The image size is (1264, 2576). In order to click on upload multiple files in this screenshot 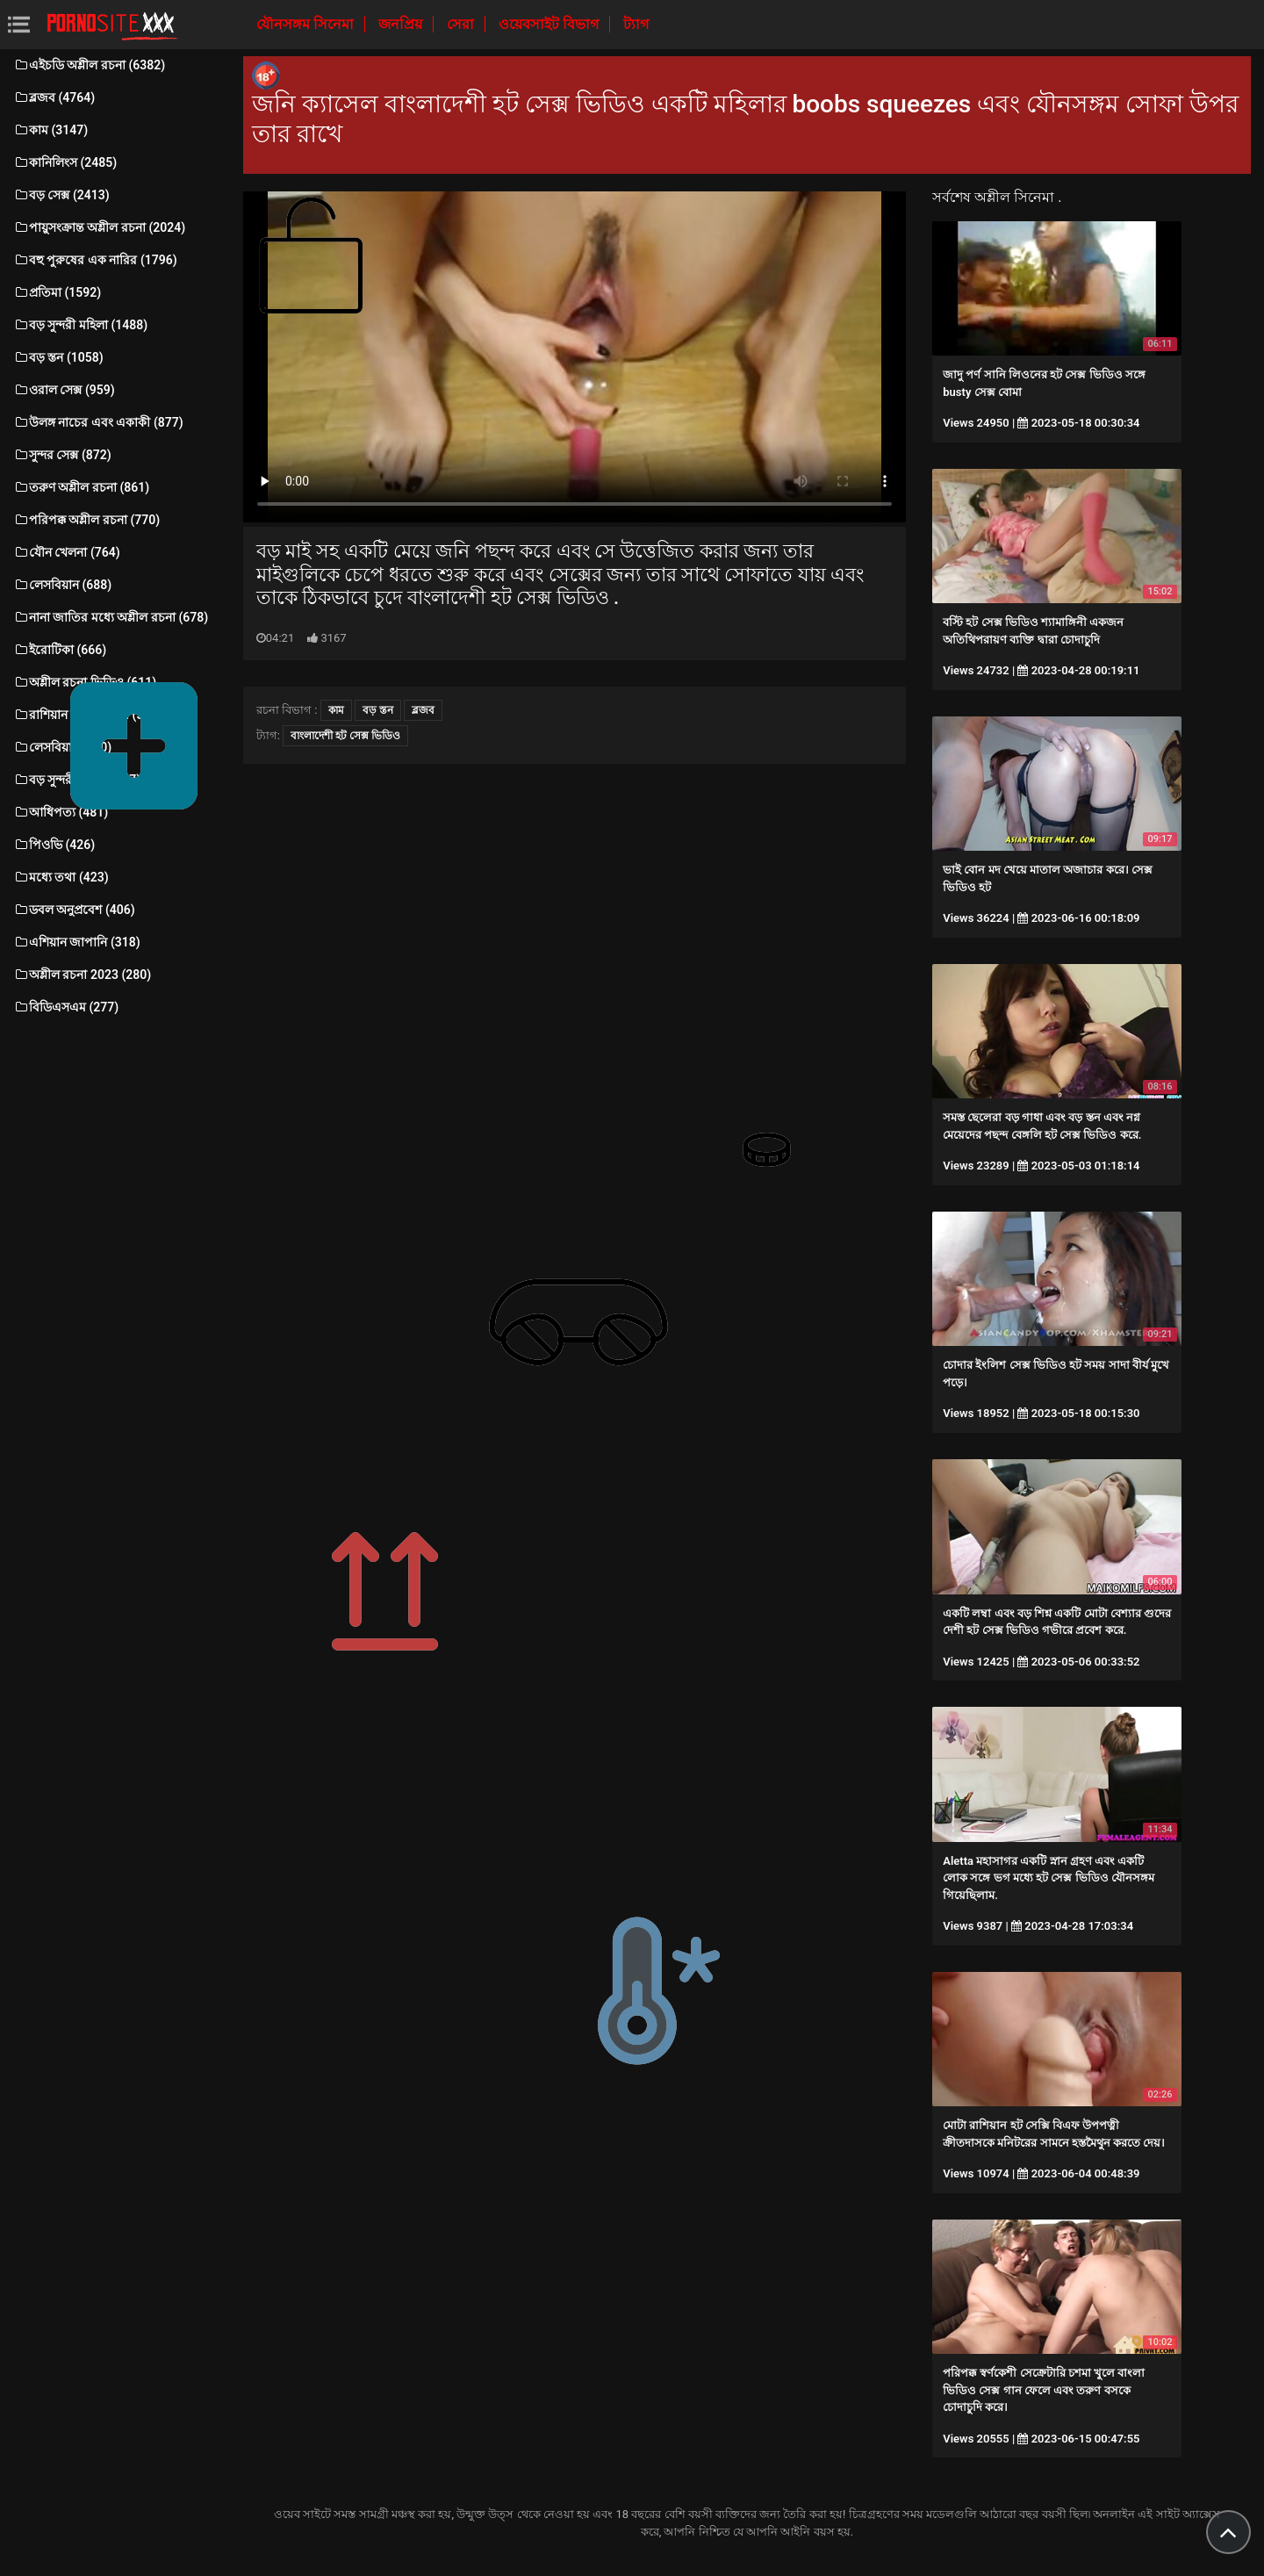, I will do `click(384, 1591)`.